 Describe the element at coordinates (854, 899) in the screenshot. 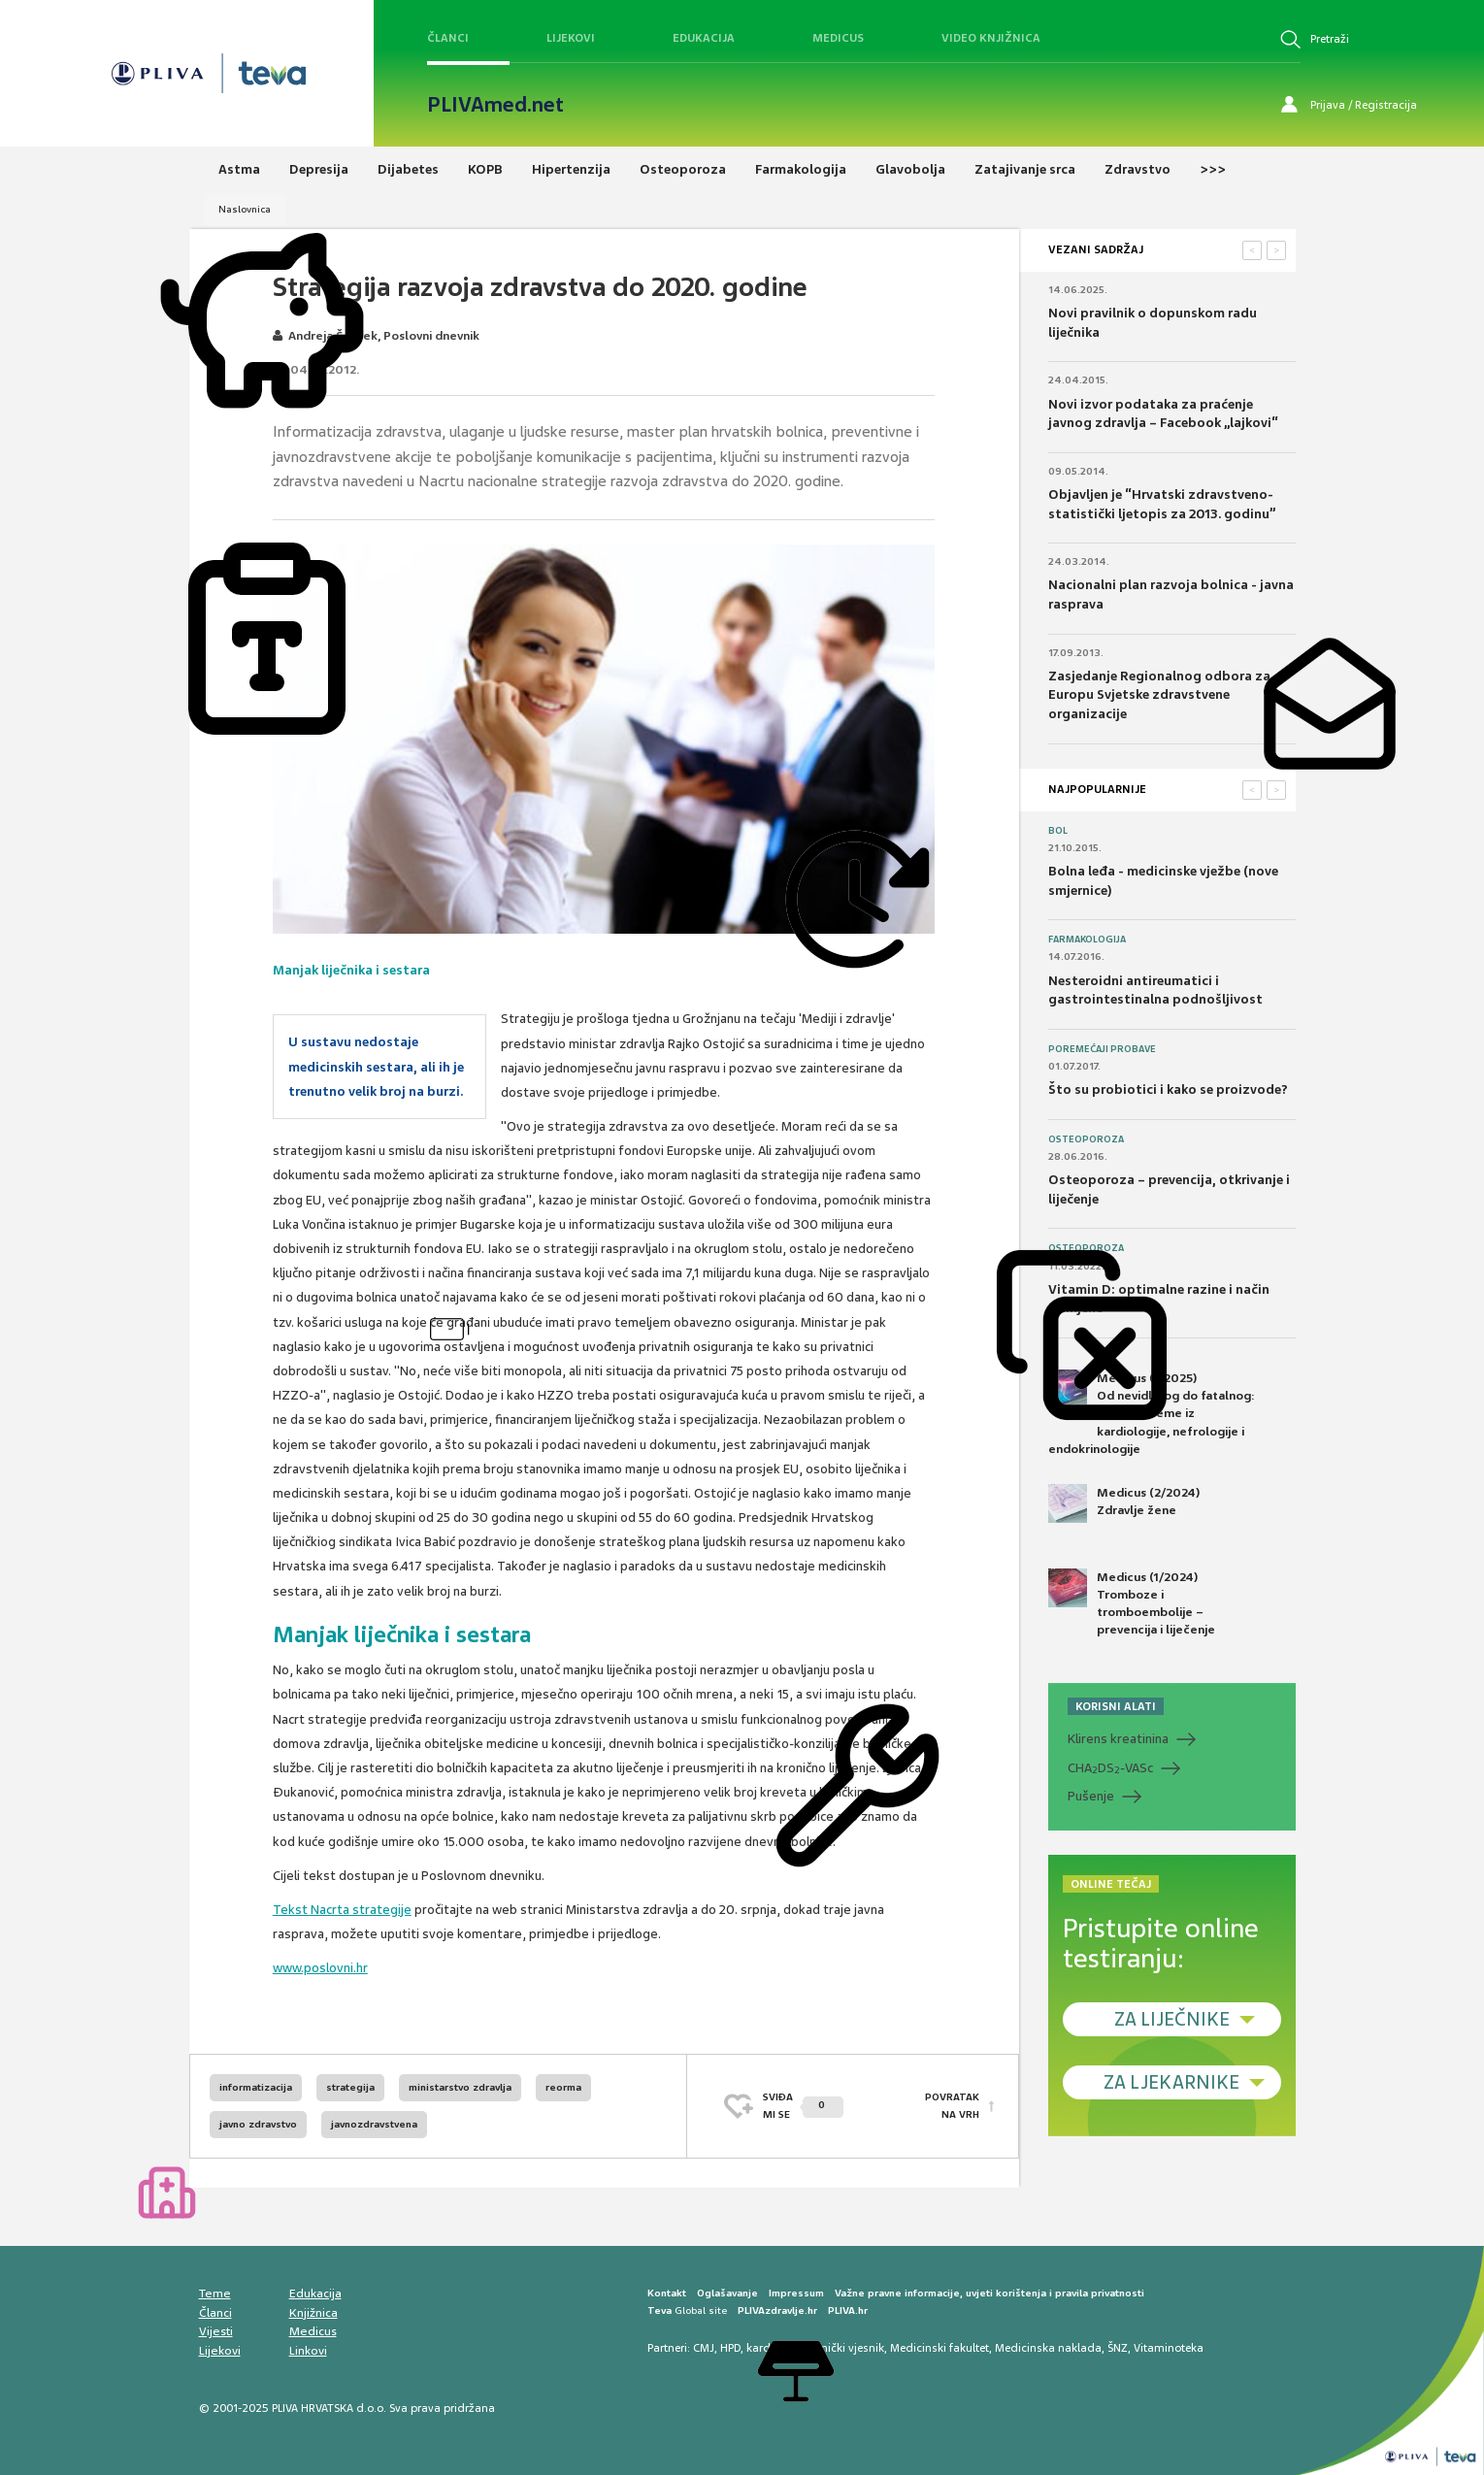

I see `restore from history` at that location.